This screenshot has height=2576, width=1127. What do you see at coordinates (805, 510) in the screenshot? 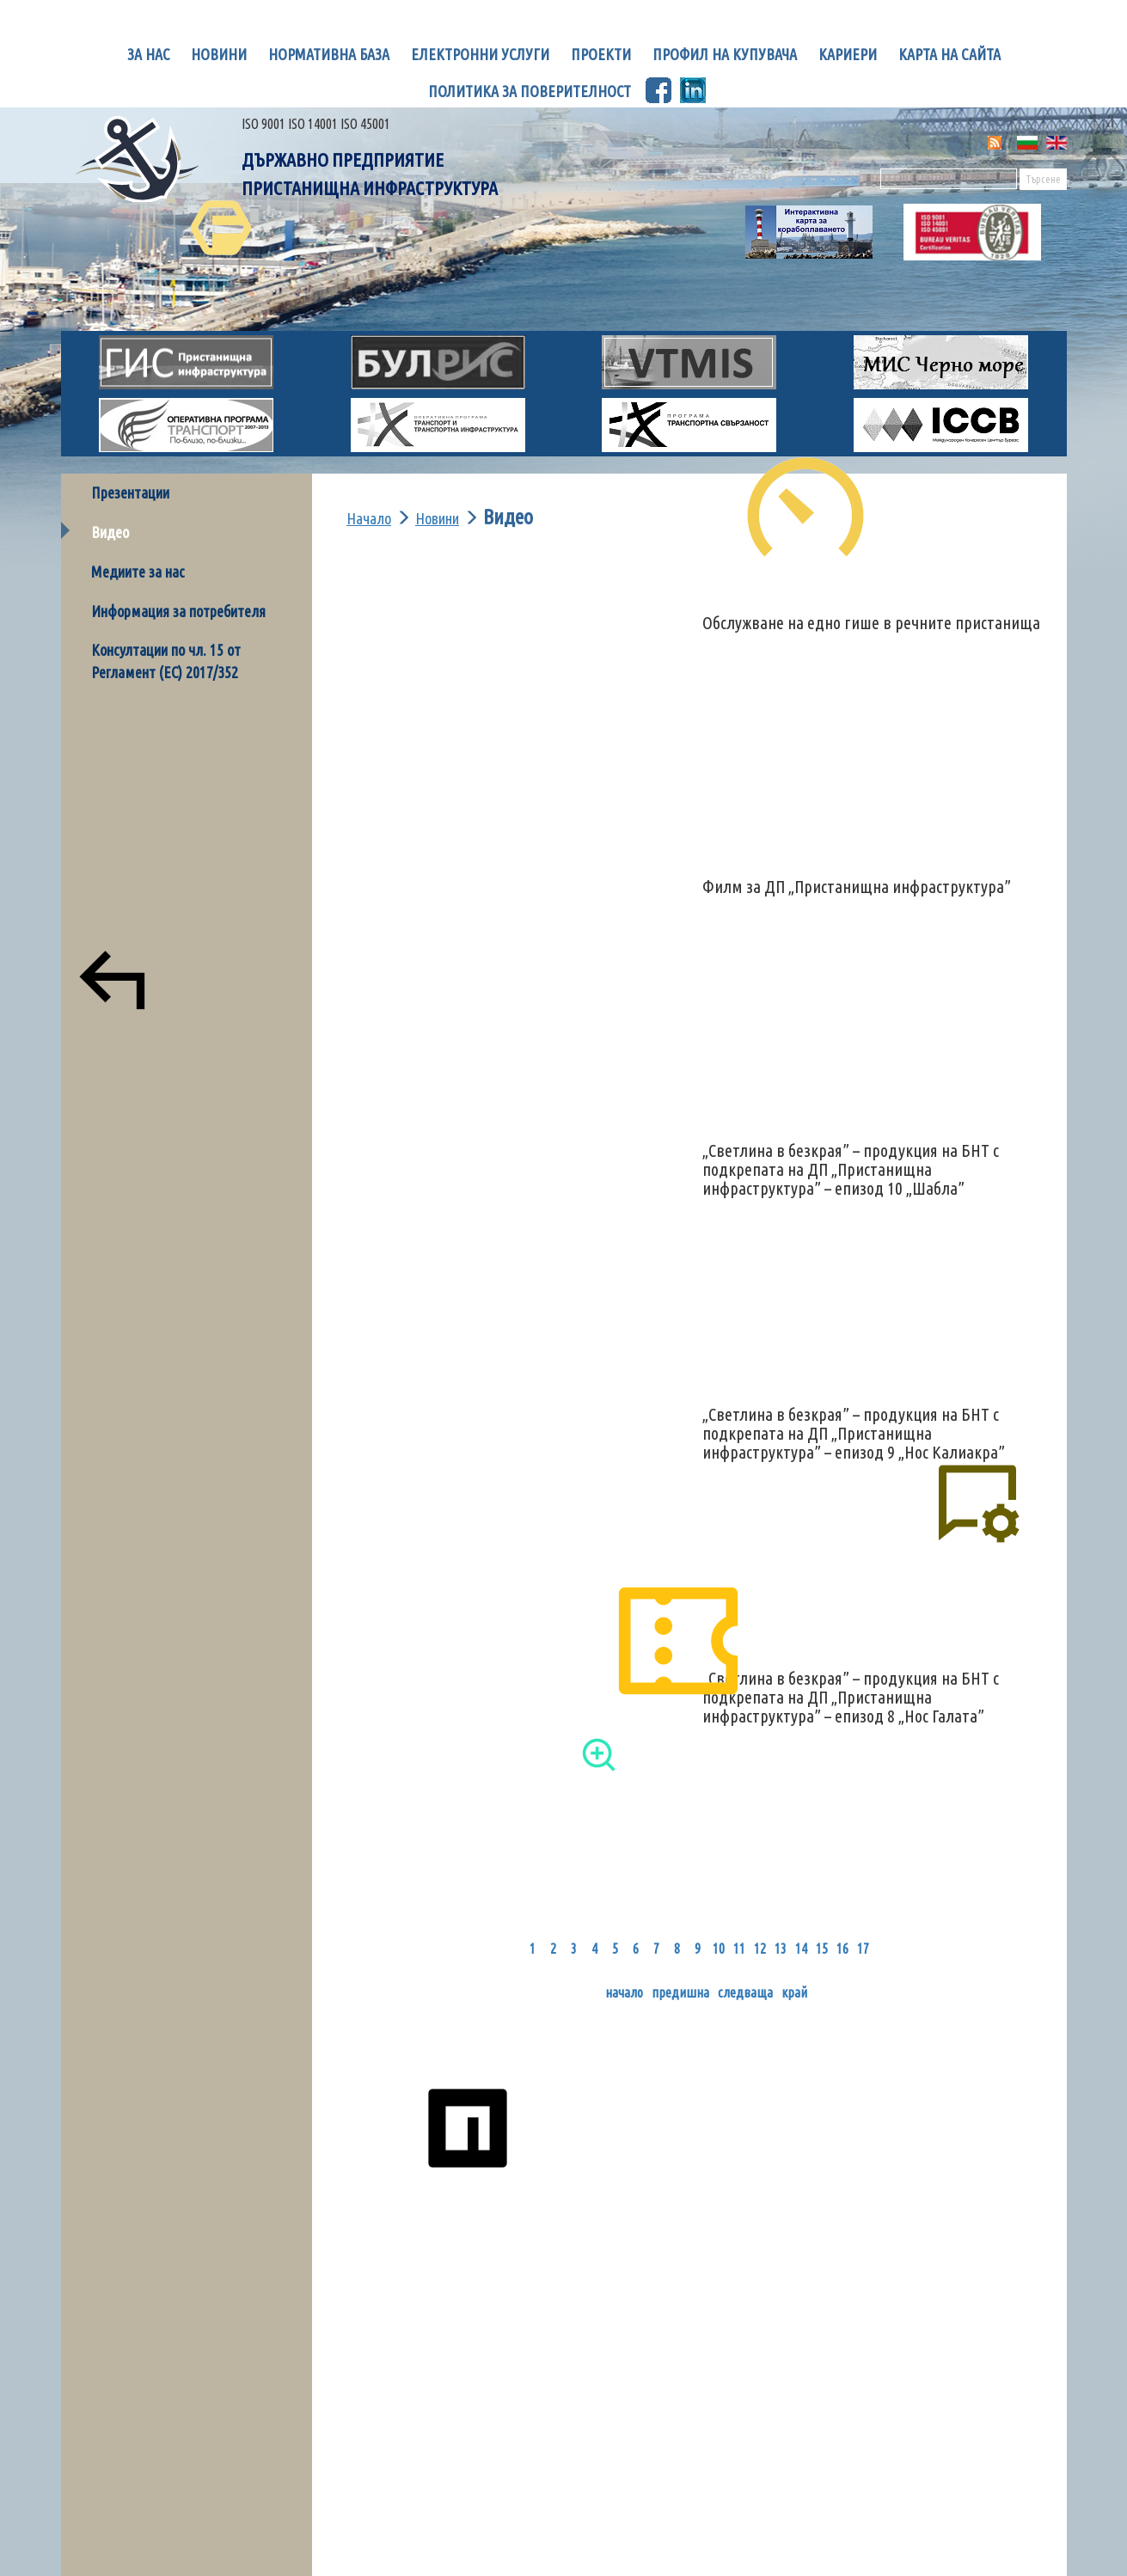
I see `reduce playback speed` at bounding box center [805, 510].